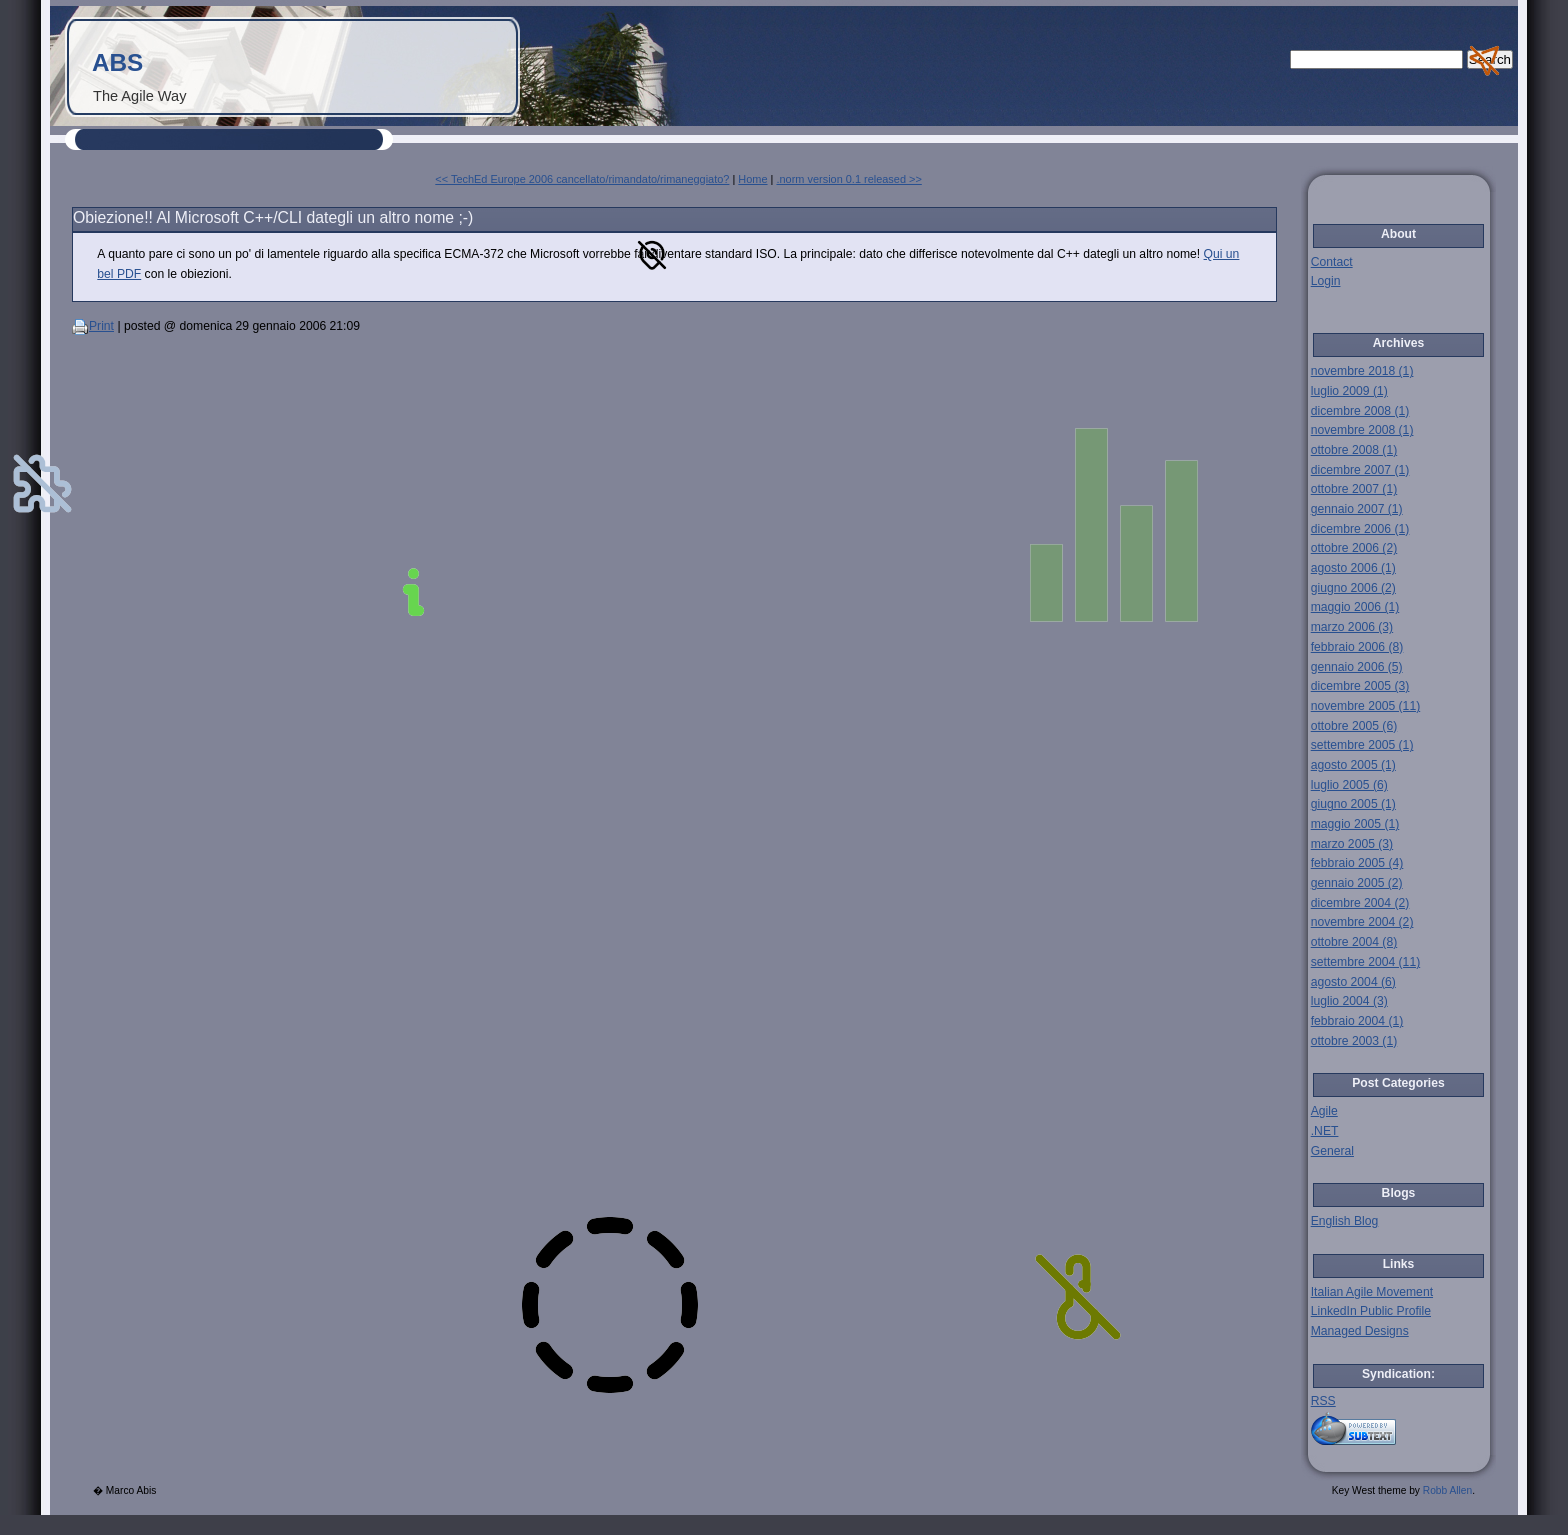 The height and width of the screenshot is (1535, 1568). What do you see at coordinates (413, 589) in the screenshot?
I see `view more information about this item` at bounding box center [413, 589].